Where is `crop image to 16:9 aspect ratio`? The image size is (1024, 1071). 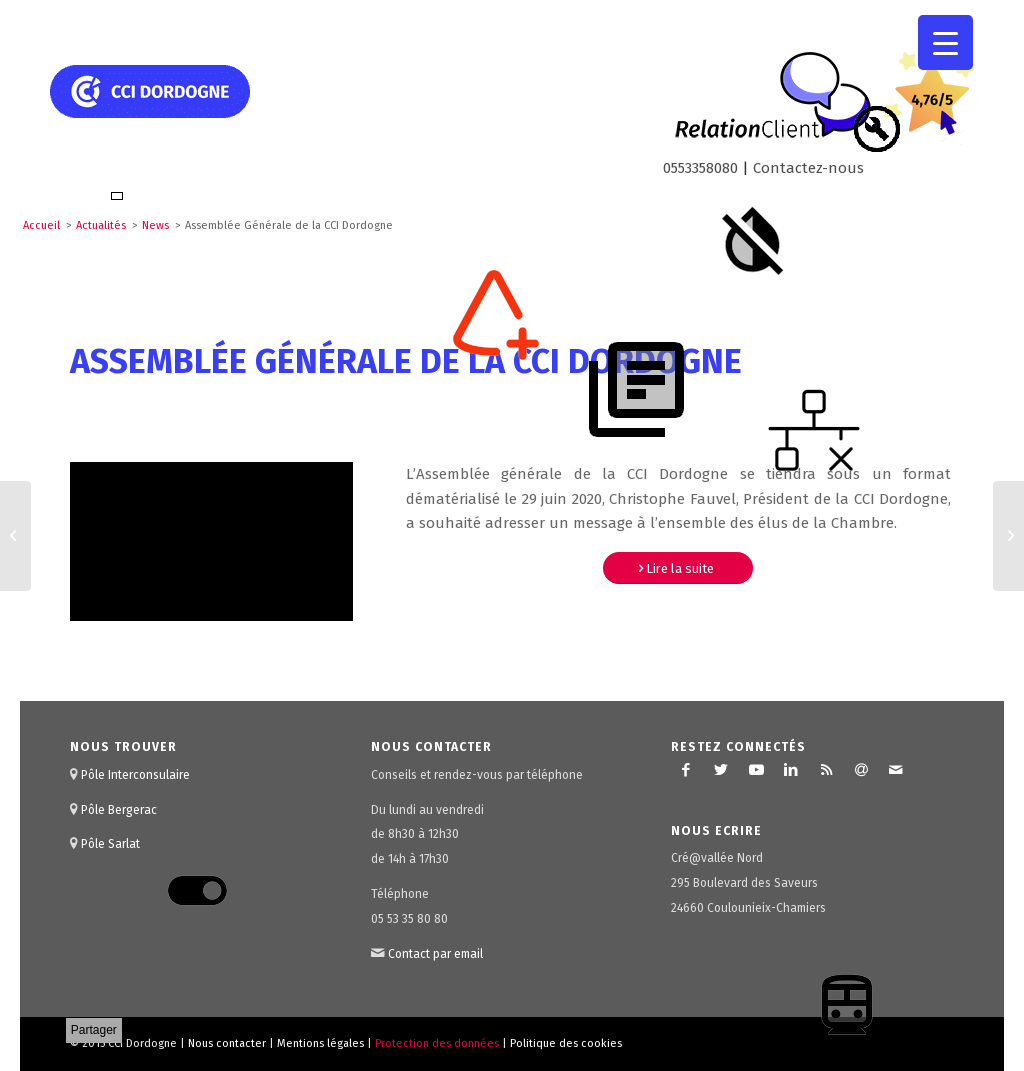
crop image to 16:9 aspect ratio is located at coordinates (117, 196).